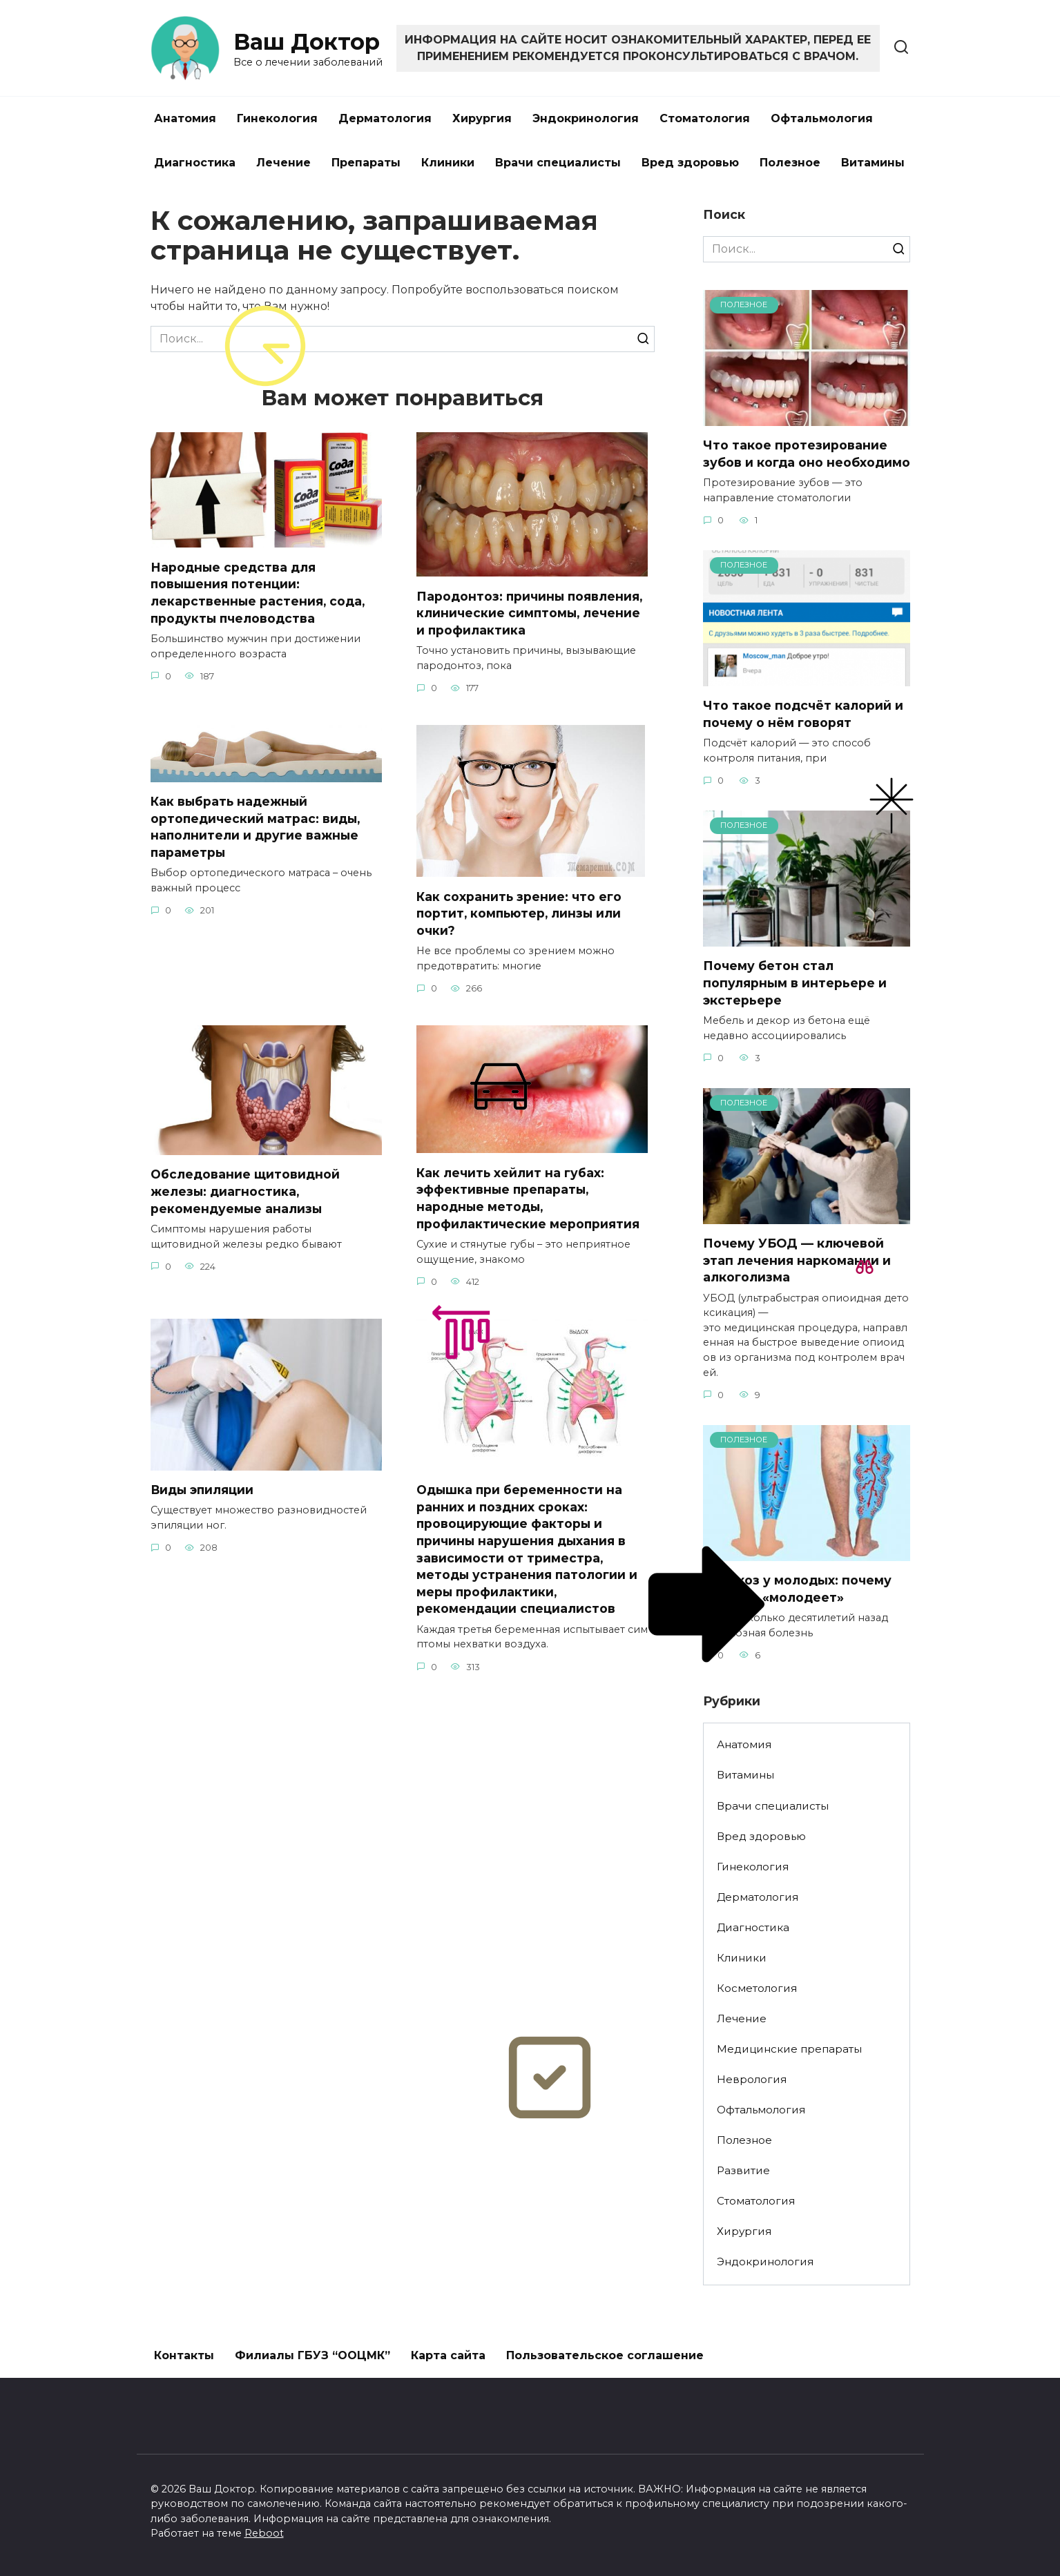 The height and width of the screenshot is (2576, 1060). What do you see at coordinates (865, 1267) in the screenshot?
I see `search or explore content` at bounding box center [865, 1267].